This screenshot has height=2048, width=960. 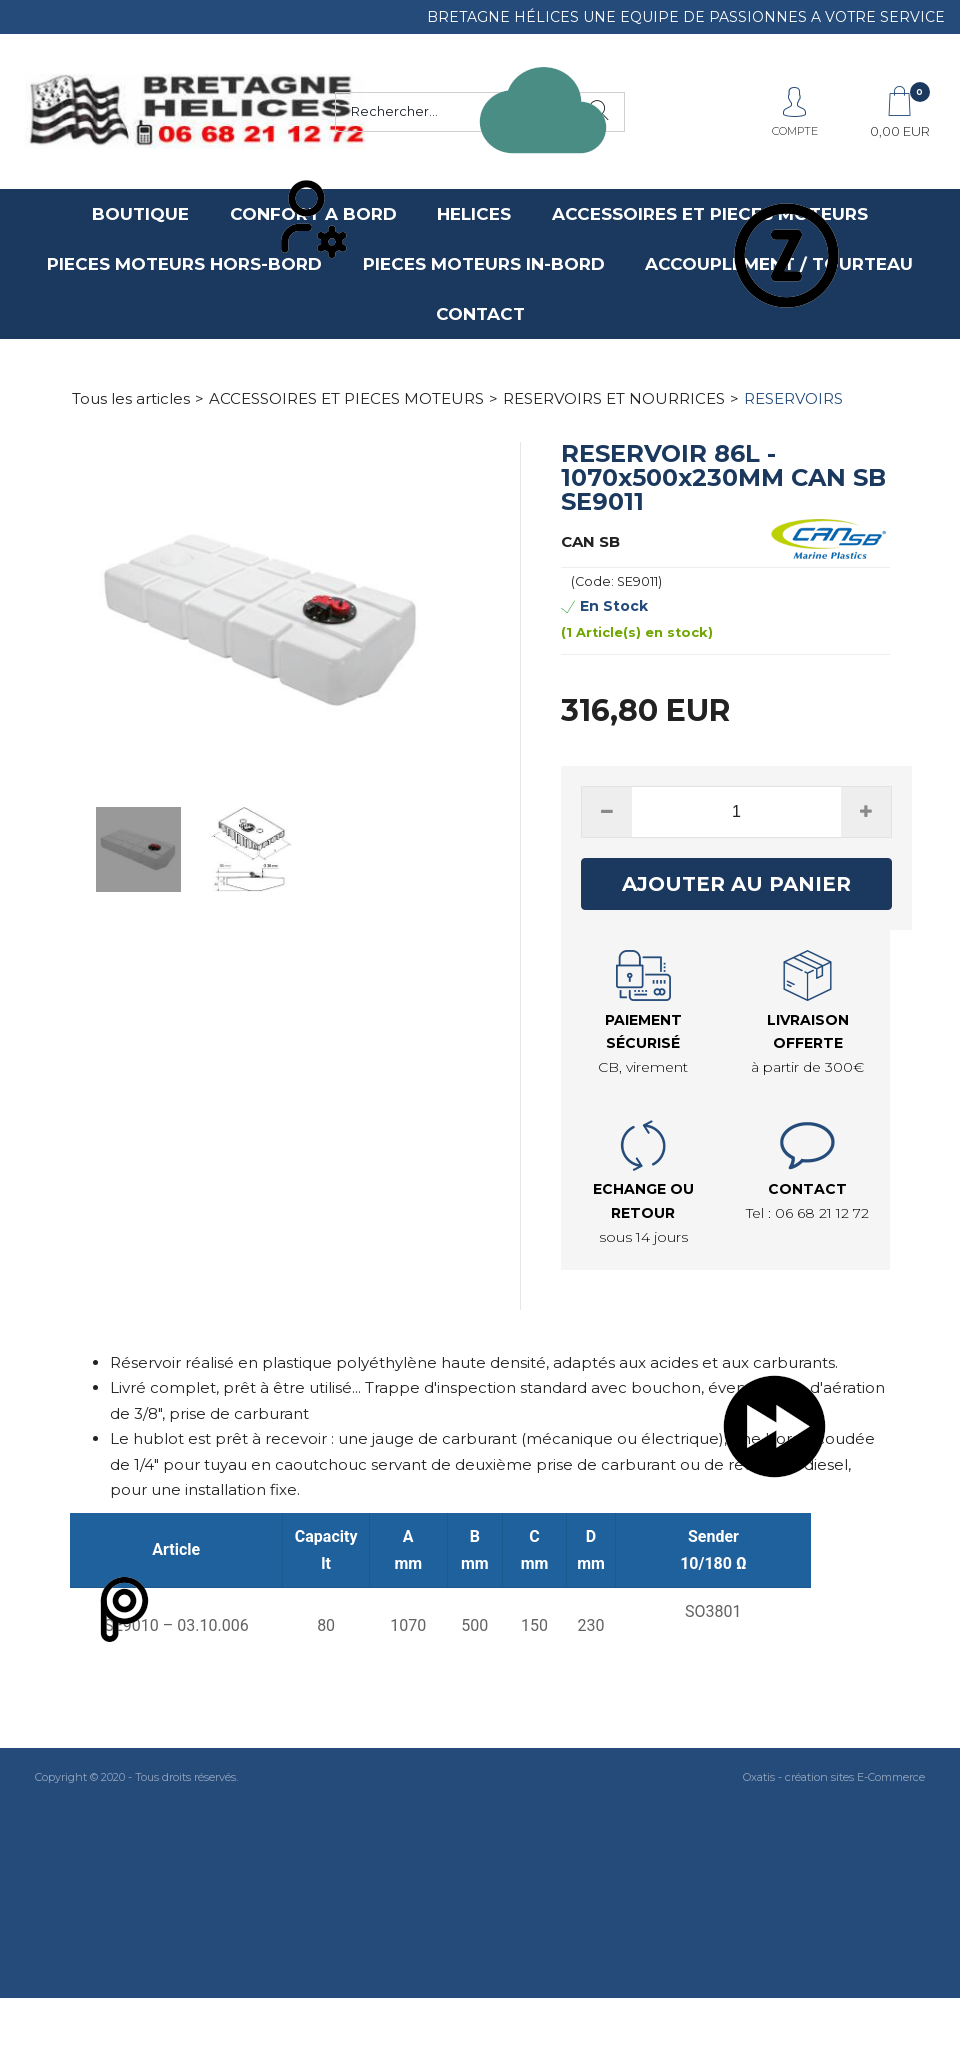 What do you see at coordinates (786, 255) in the screenshot?
I see `indicates z-index or layer ordering controls` at bounding box center [786, 255].